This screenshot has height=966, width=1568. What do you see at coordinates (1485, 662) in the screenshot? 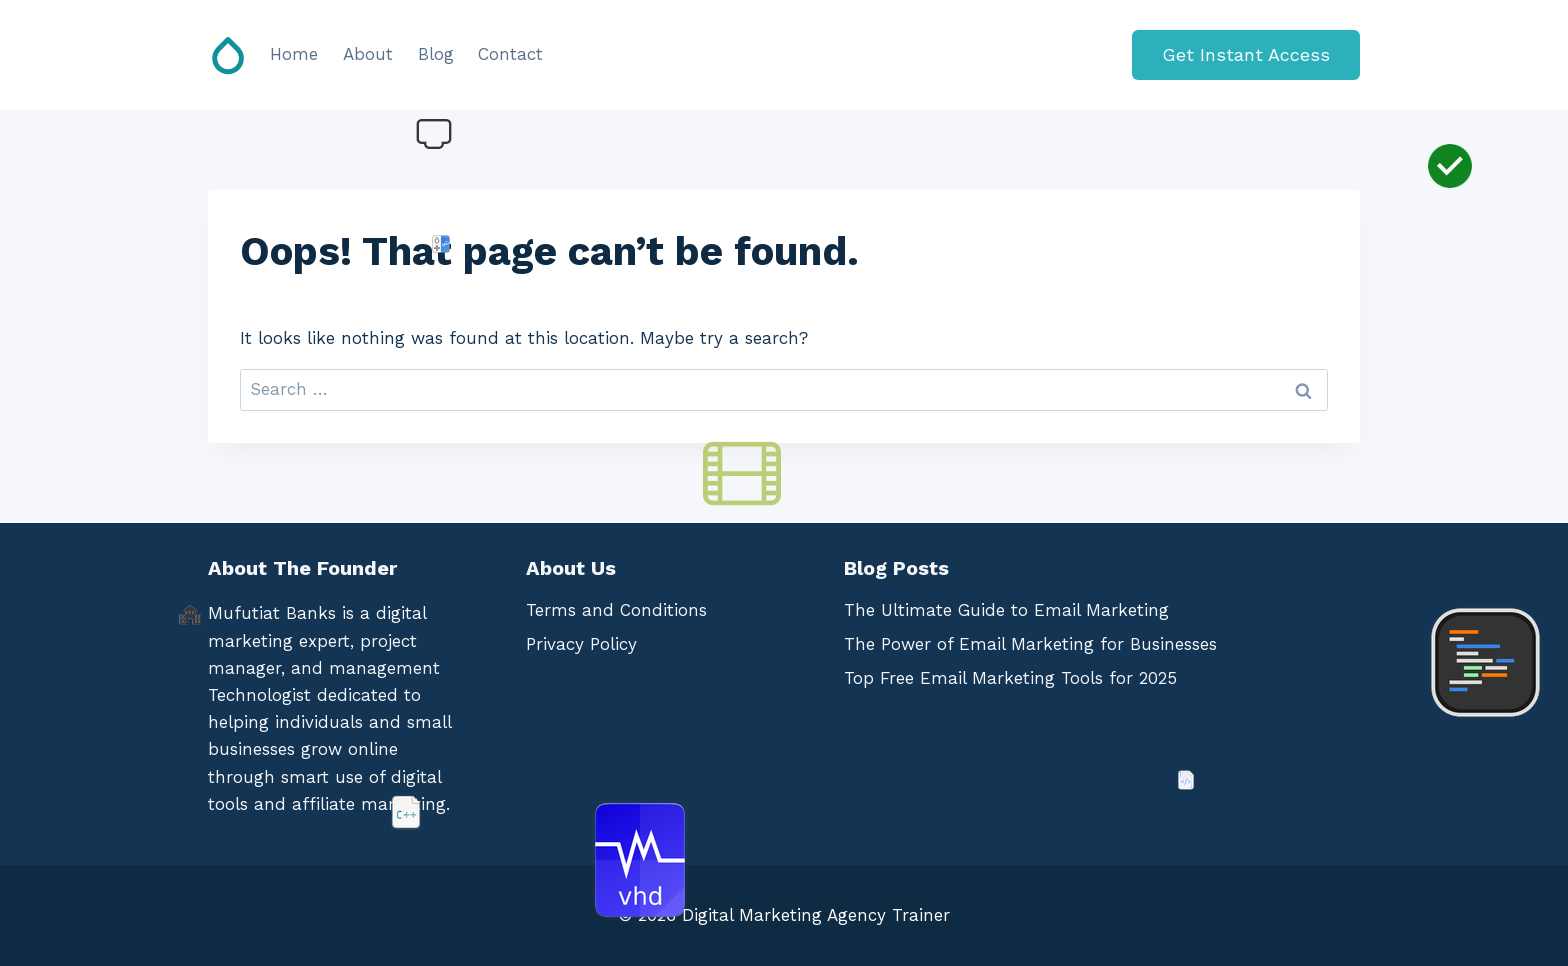
I see `open software development tools` at bounding box center [1485, 662].